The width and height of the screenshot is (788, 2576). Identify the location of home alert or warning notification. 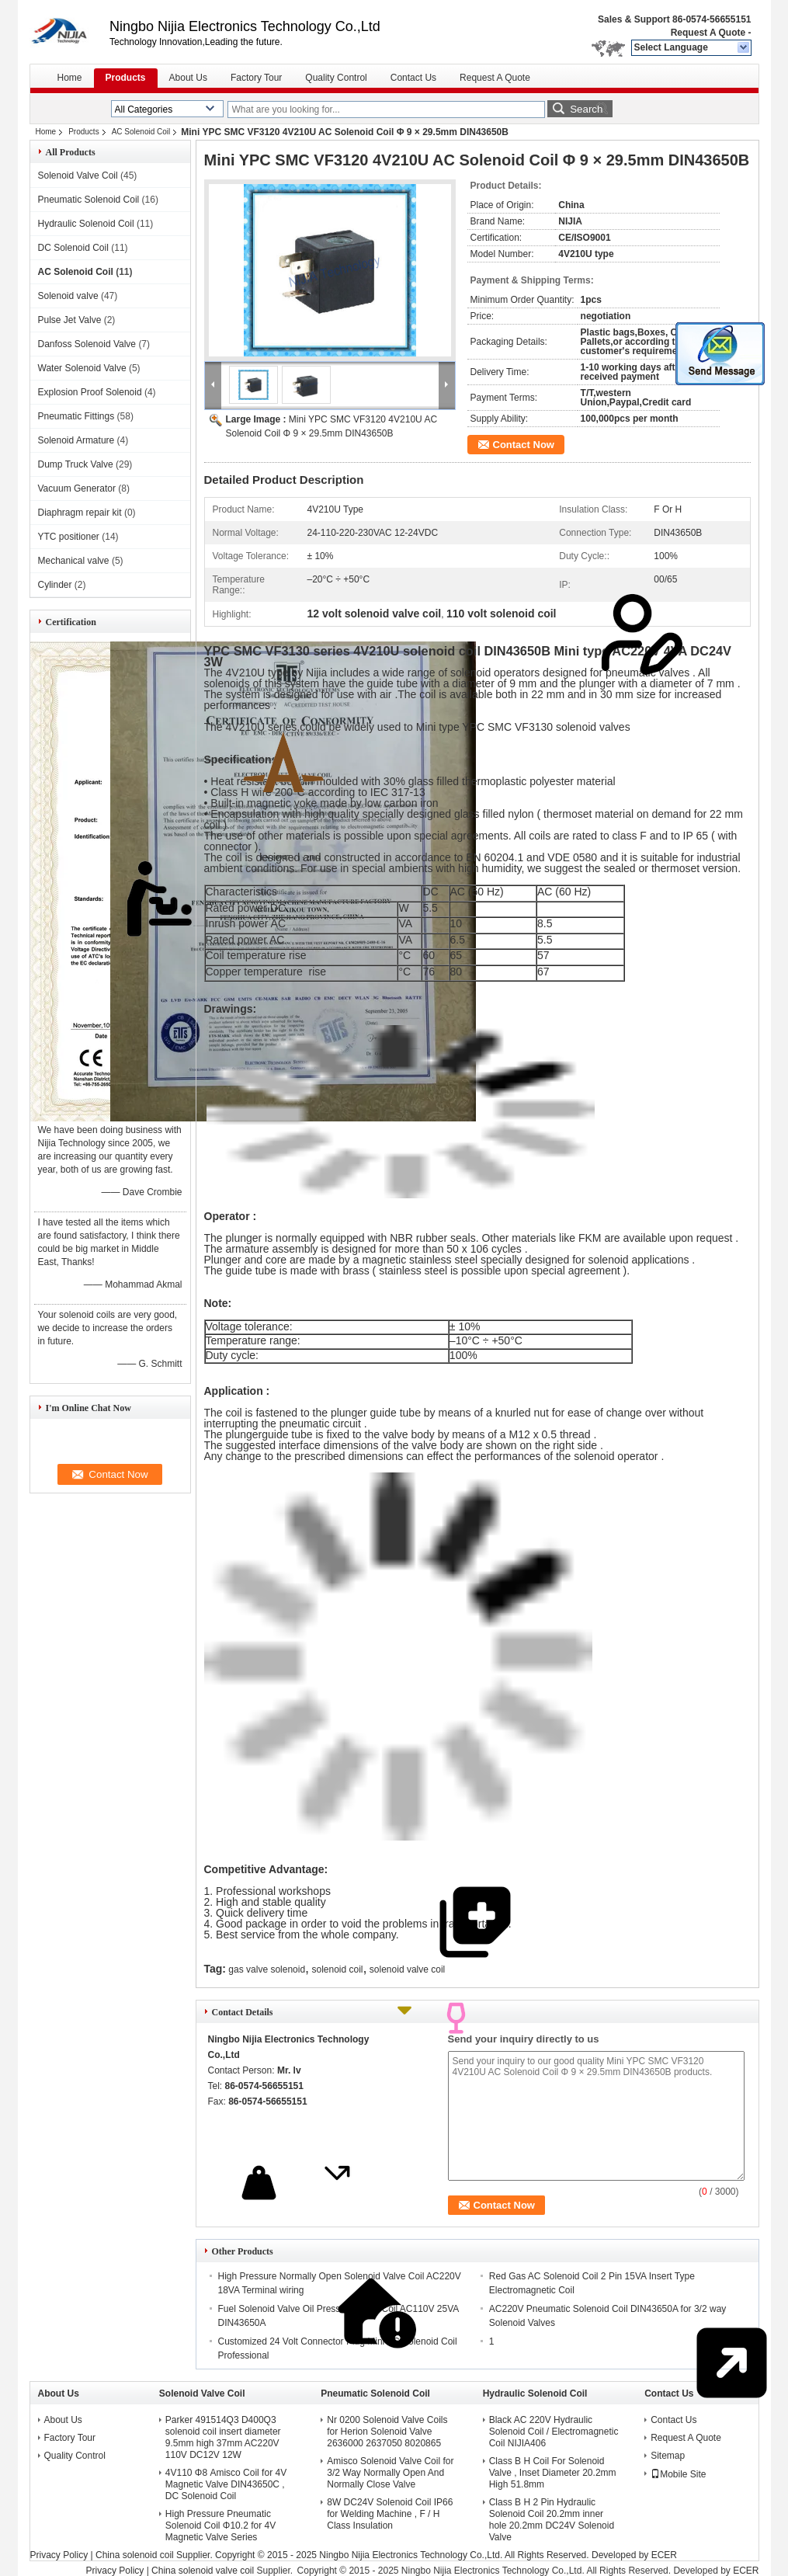
(375, 2311).